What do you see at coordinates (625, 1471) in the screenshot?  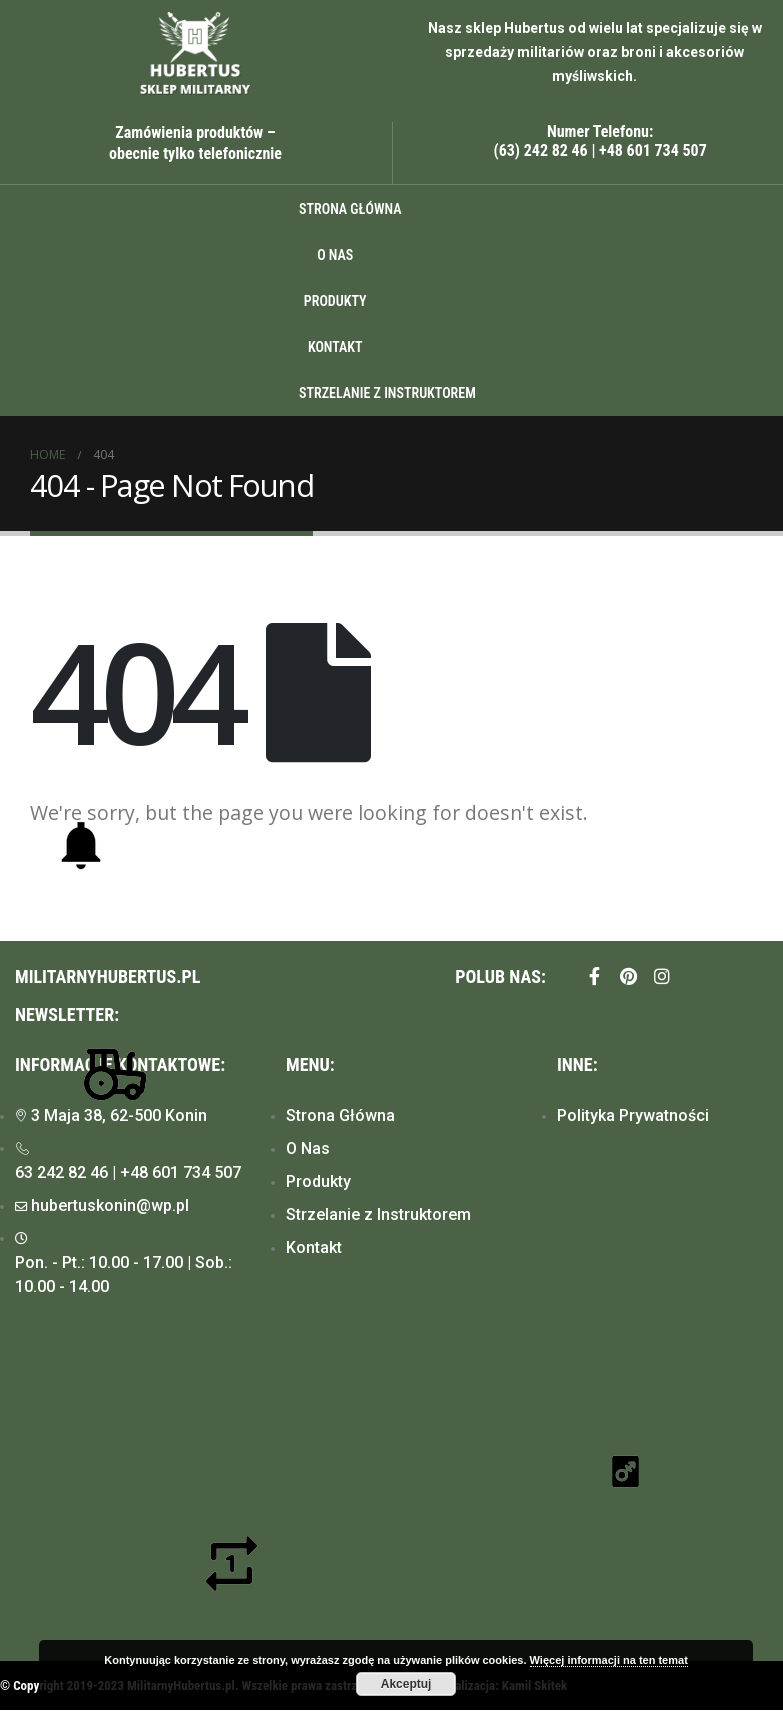 I see `indicates transgender or gender-diverse identity option` at bounding box center [625, 1471].